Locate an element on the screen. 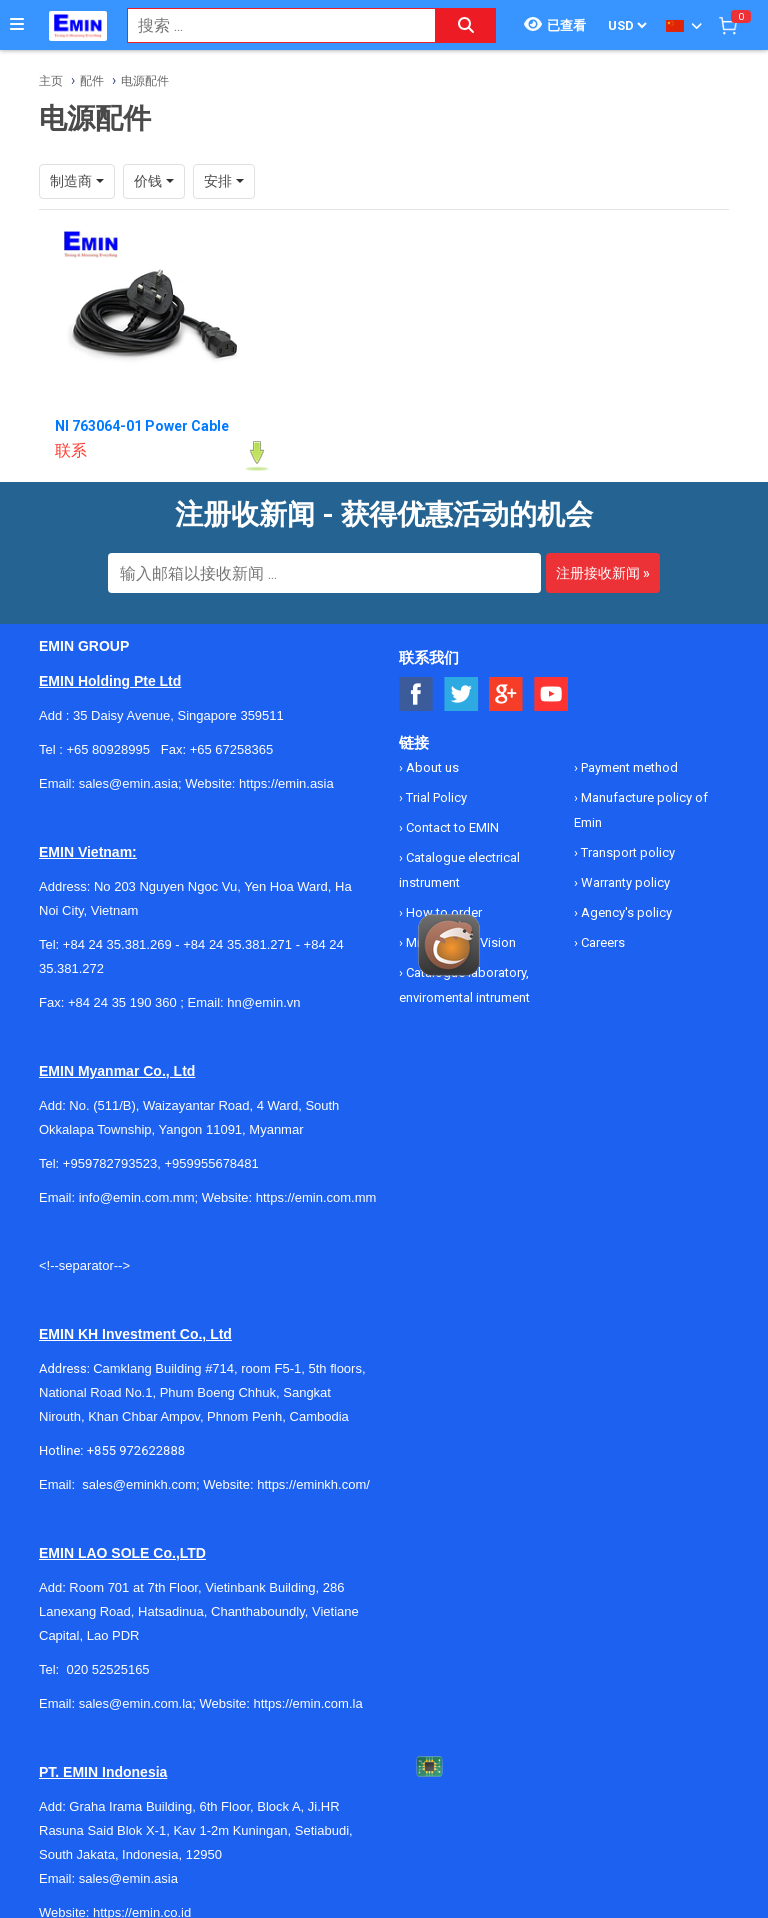 The width and height of the screenshot is (768, 1918). open lutris gaming platform is located at coordinates (449, 945).